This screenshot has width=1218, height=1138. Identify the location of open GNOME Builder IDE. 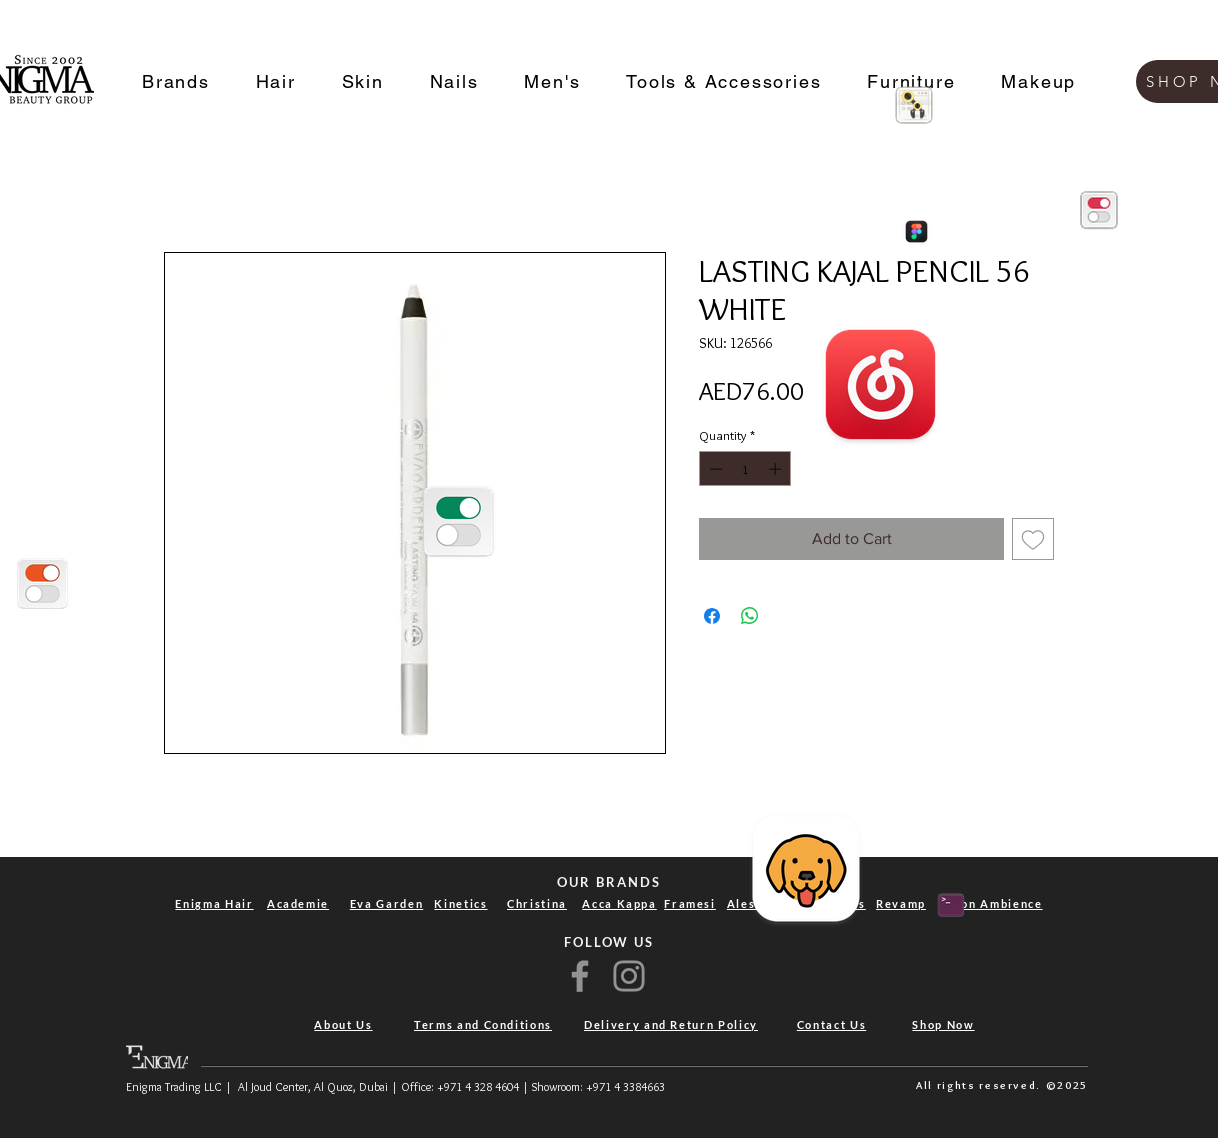
(914, 105).